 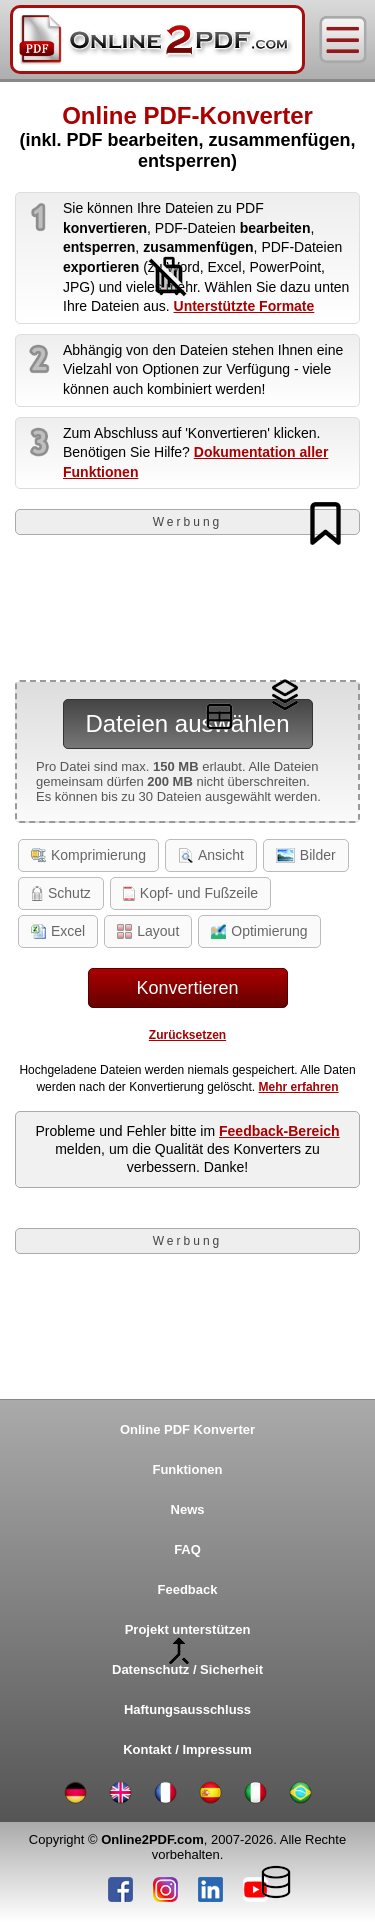 I want to click on split table cells, so click(x=219, y=716).